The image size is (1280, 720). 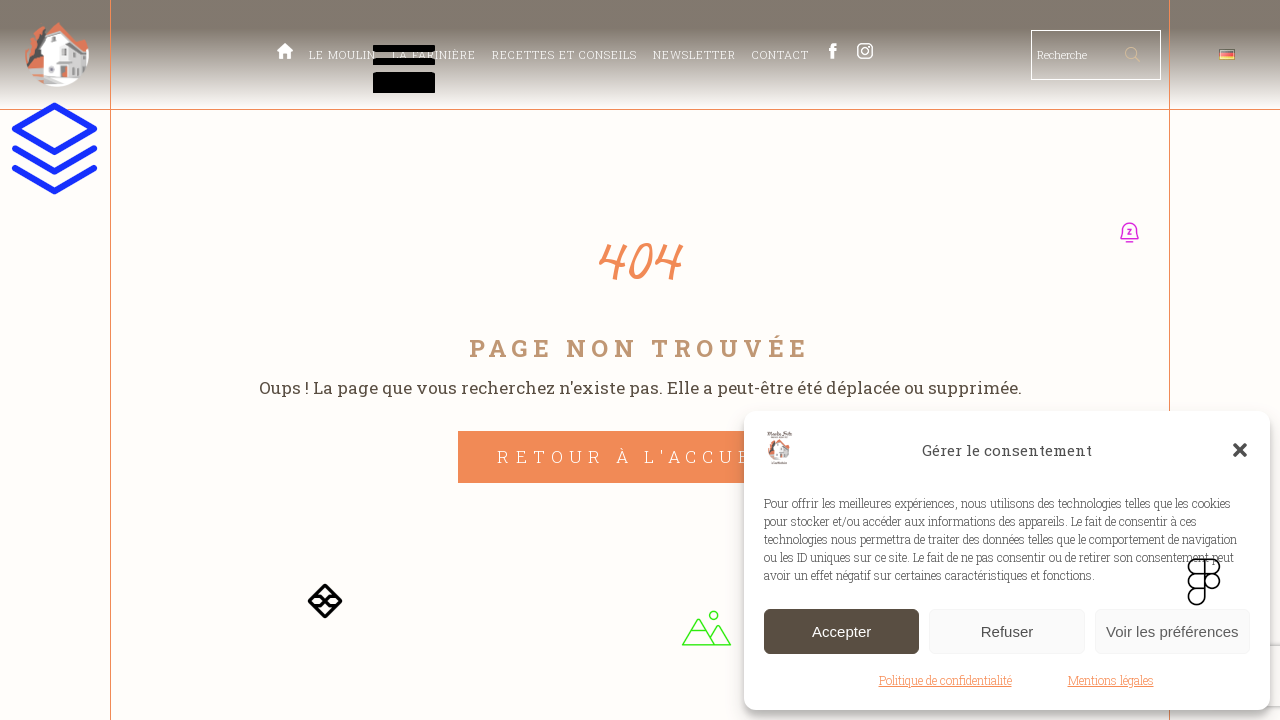 I want to click on pay with Pix instant payment system, so click(x=325, y=601).